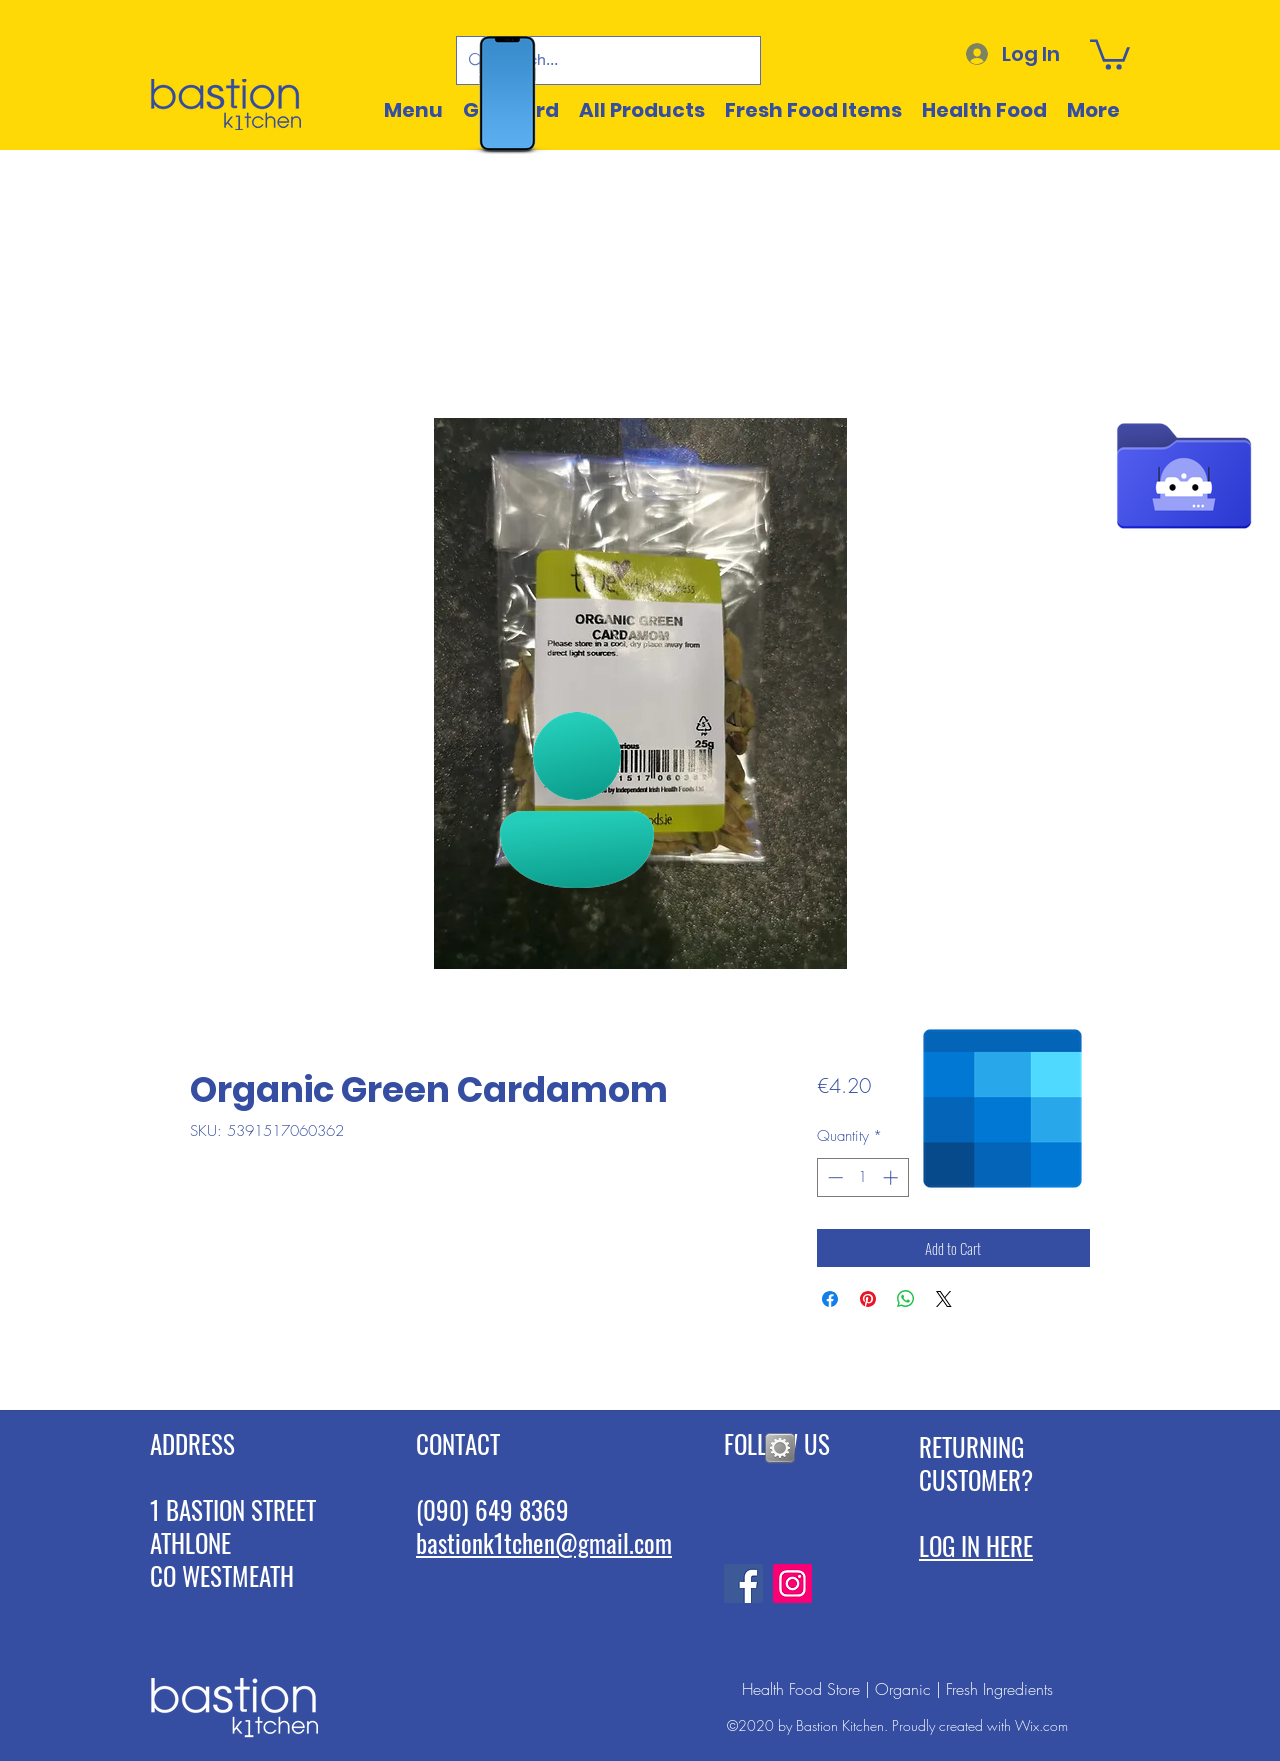 This screenshot has height=1761, width=1280. What do you see at coordinates (780, 1448) in the screenshot?
I see `shared library file type indicator` at bounding box center [780, 1448].